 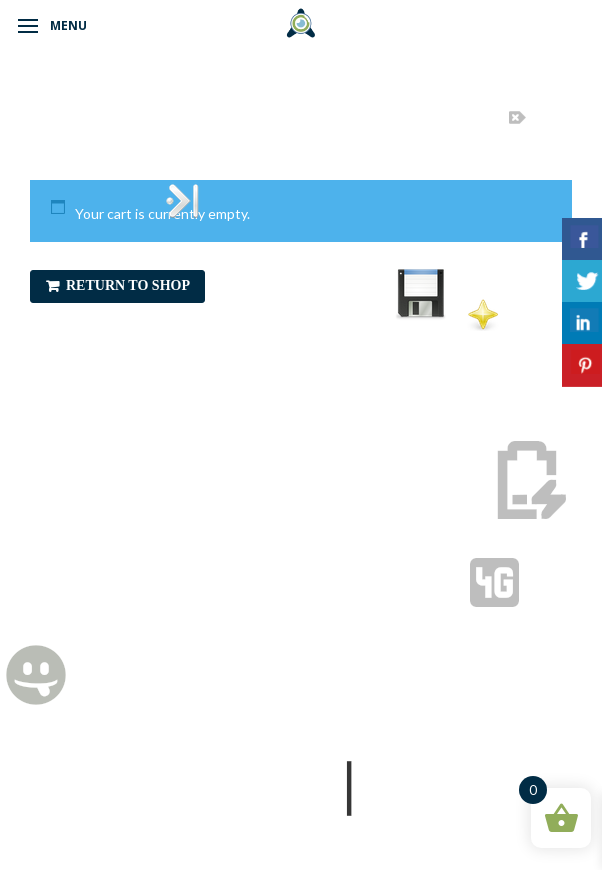 I want to click on emoji reaction showing playful or teasing mood, so click(x=36, y=675).